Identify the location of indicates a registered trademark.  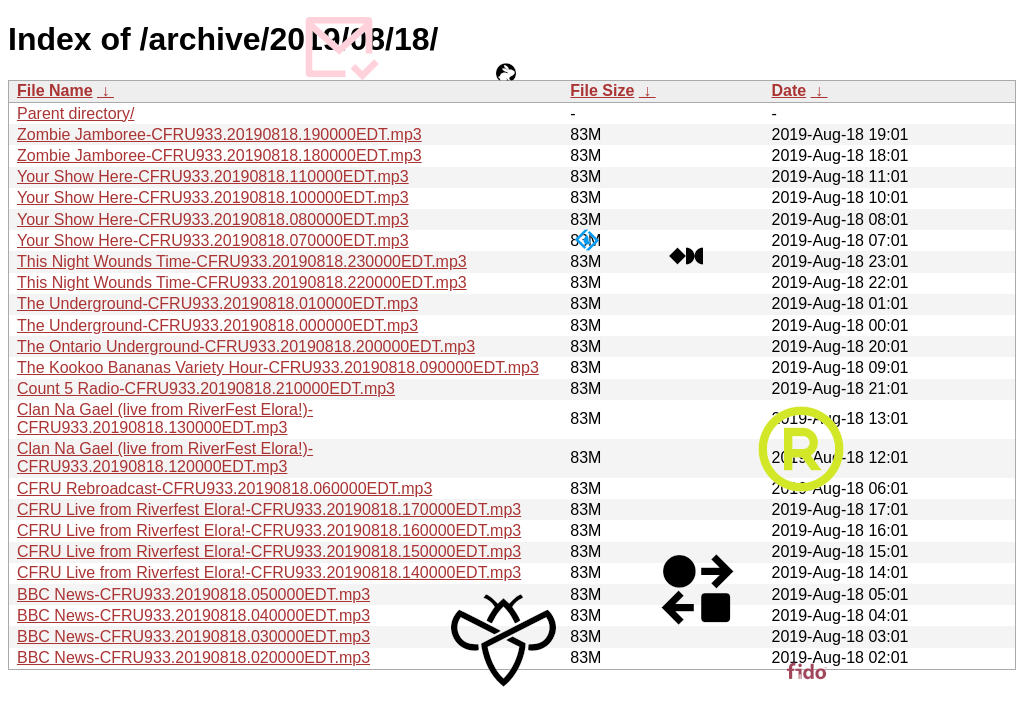
(801, 449).